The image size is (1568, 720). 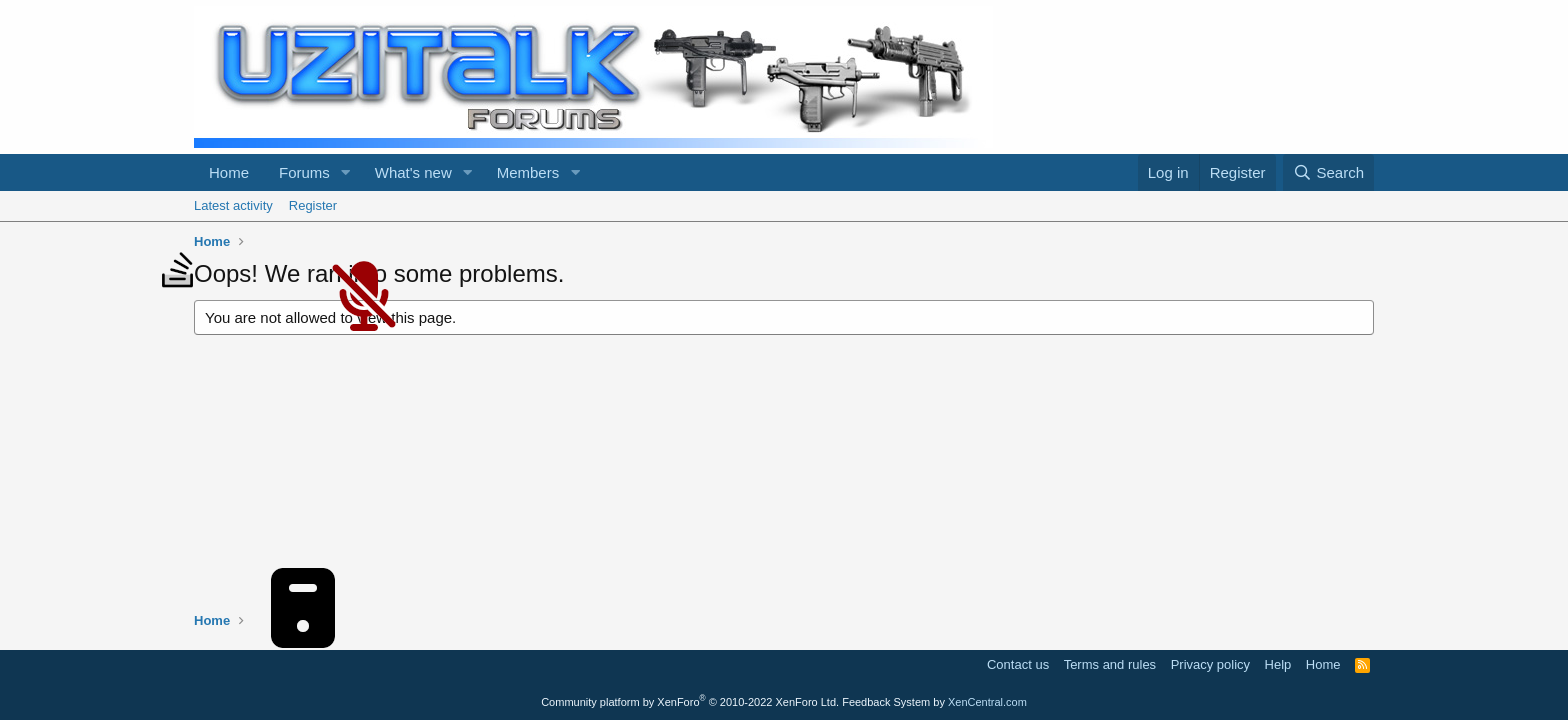 I want to click on access mobile device settings, so click(x=303, y=608).